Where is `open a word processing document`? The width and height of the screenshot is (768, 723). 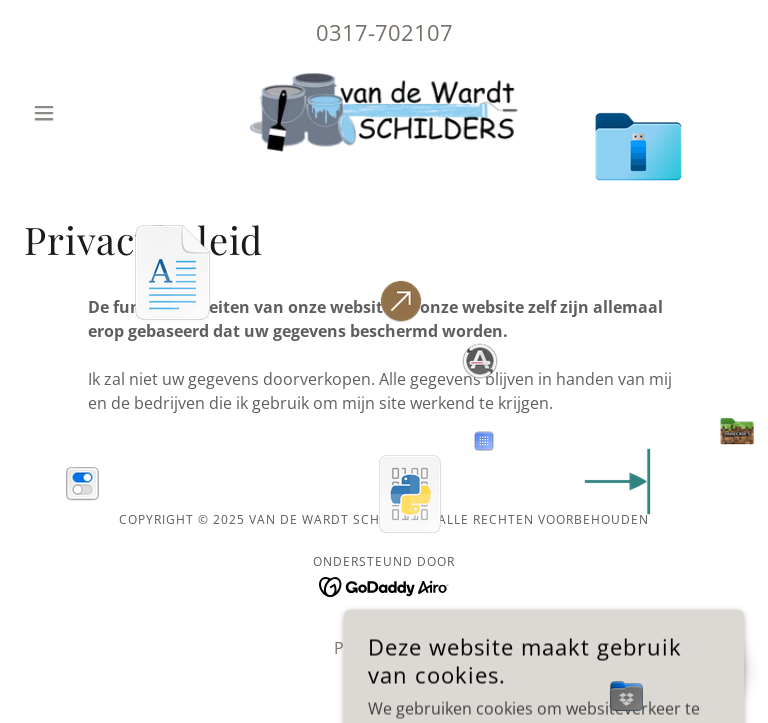
open a word processing document is located at coordinates (172, 272).